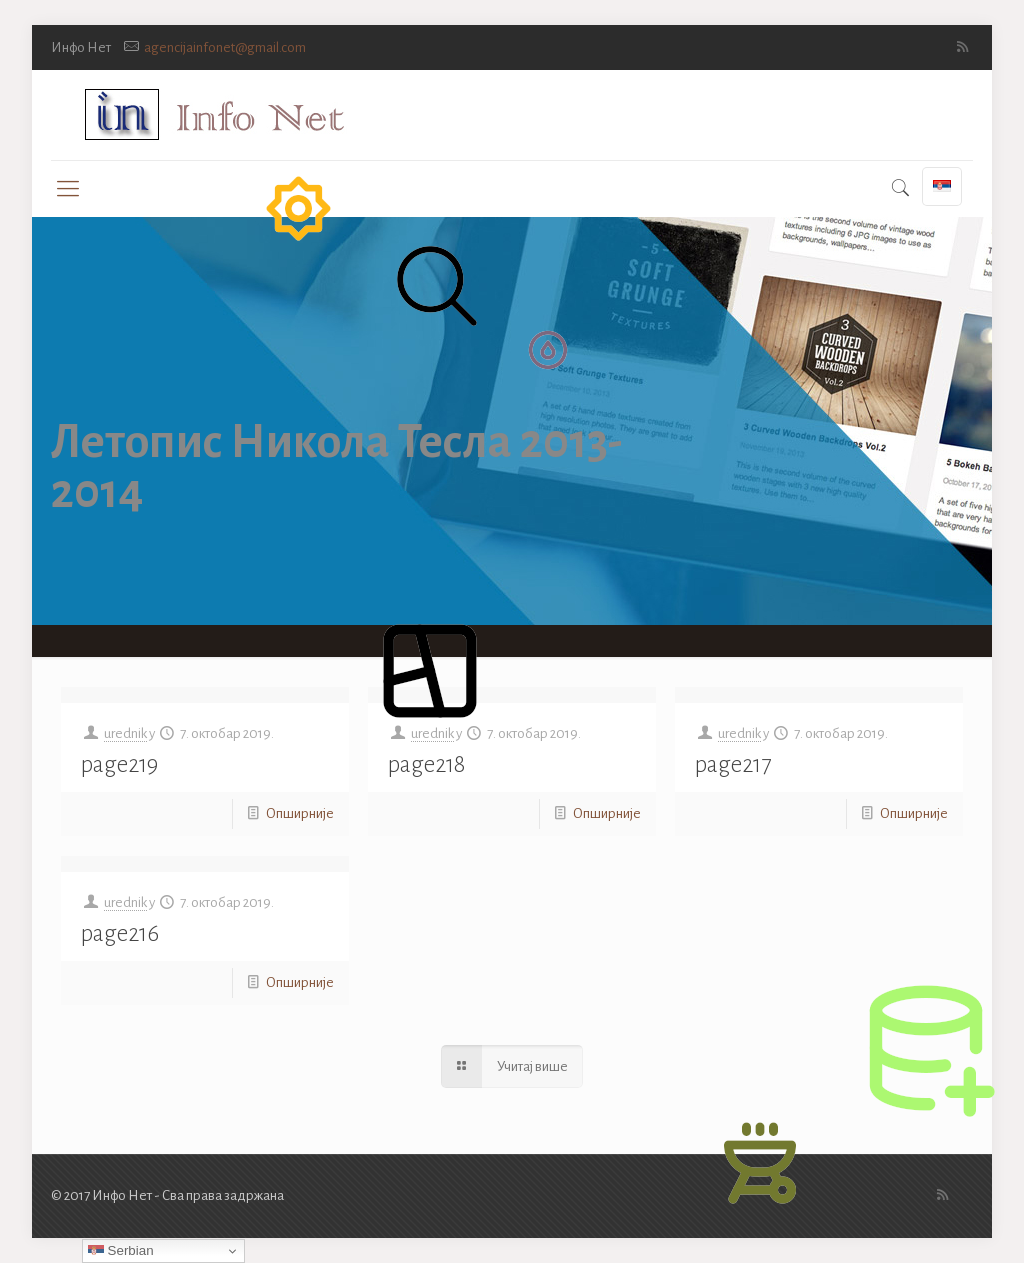 The image size is (1024, 1263). I want to click on adjust ink or fluid settings, so click(548, 350).